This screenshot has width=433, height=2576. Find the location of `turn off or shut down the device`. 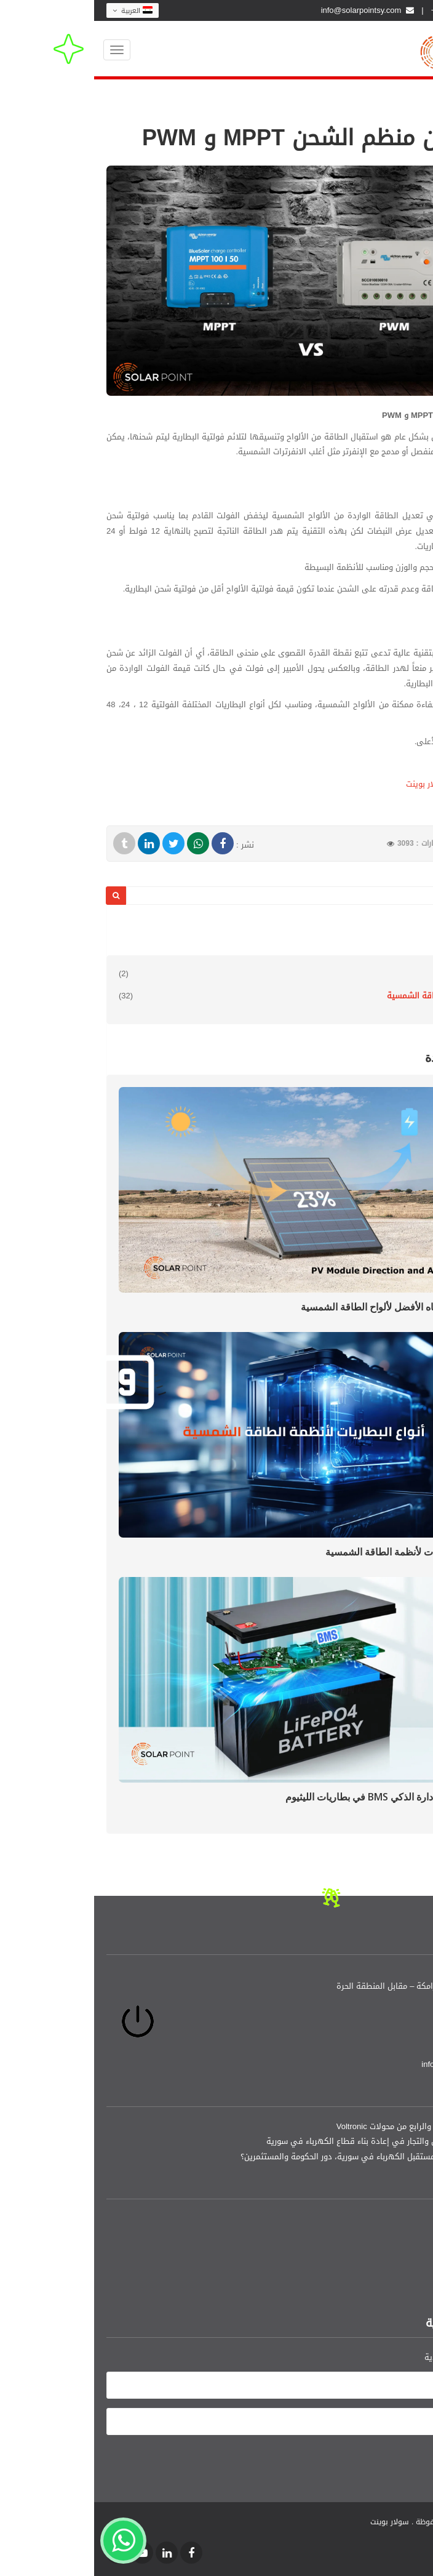

turn off or shut down the device is located at coordinates (138, 2021).